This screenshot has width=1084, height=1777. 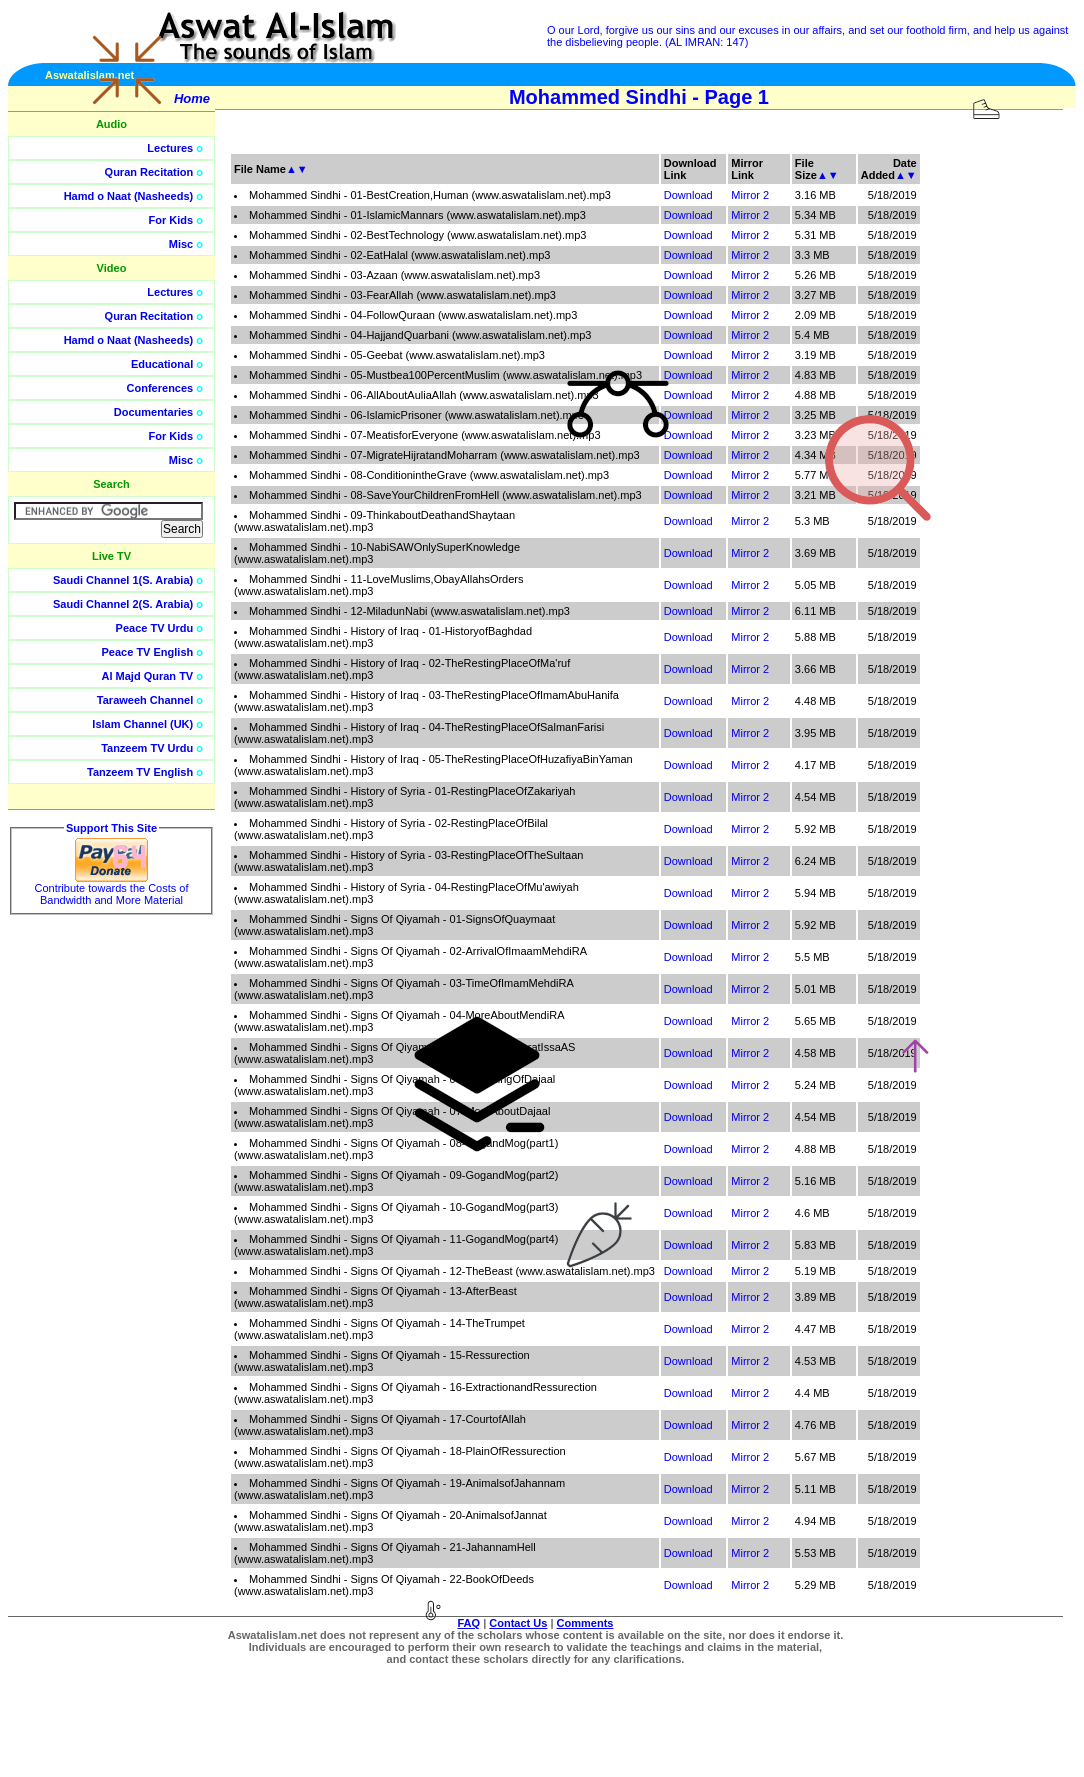 What do you see at coordinates (431, 1610) in the screenshot?
I see `view current temperature` at bounding box center [431, 1610].